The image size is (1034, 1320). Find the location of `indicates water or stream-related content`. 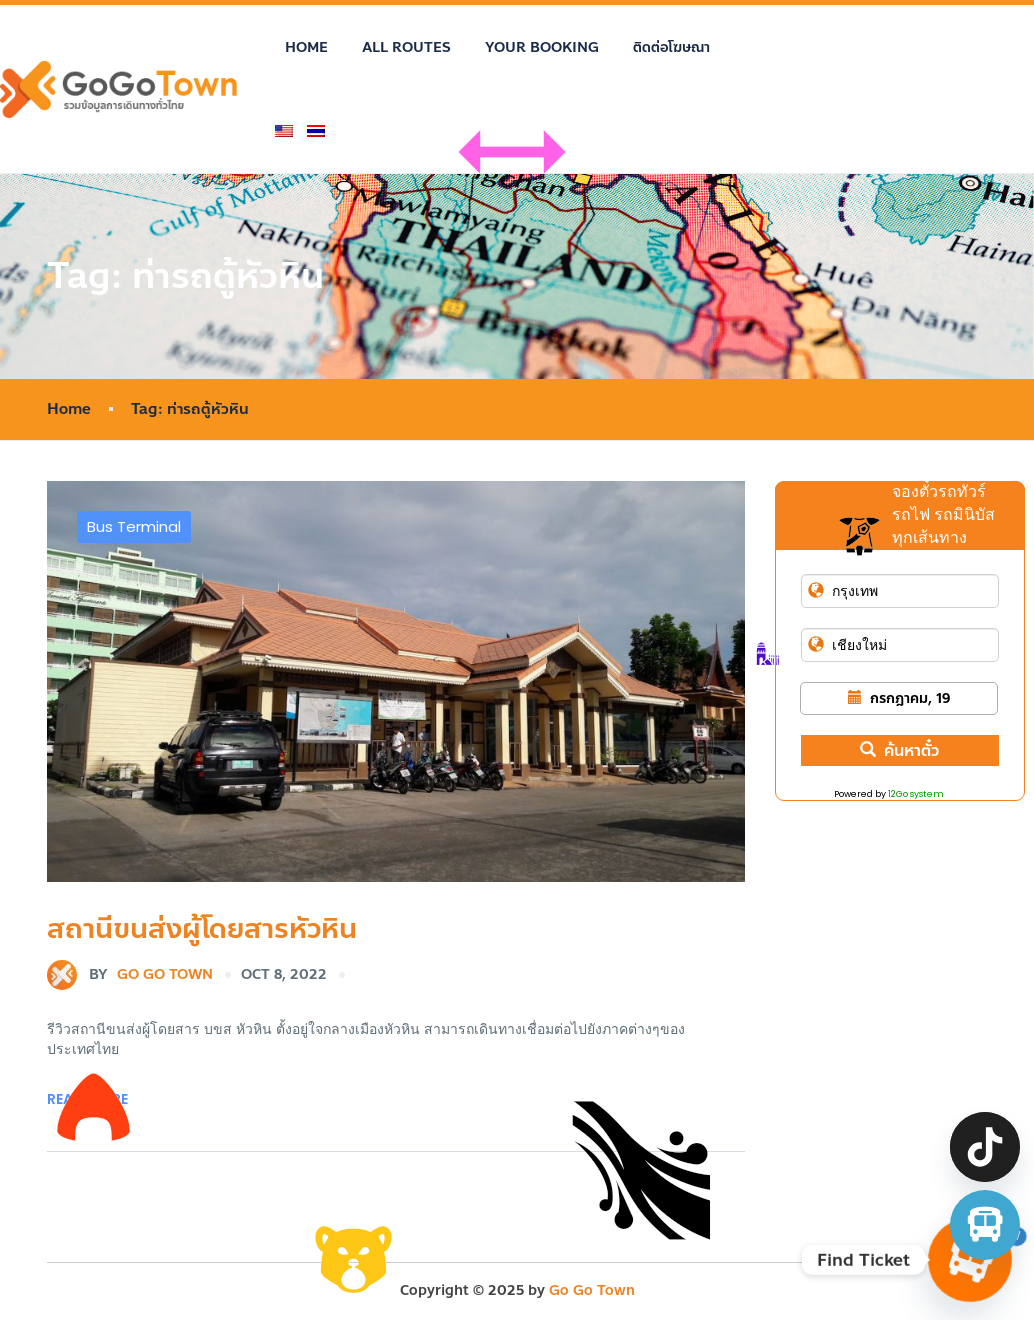

indicates water or stream-related content is located at coordinates (640, 1169).